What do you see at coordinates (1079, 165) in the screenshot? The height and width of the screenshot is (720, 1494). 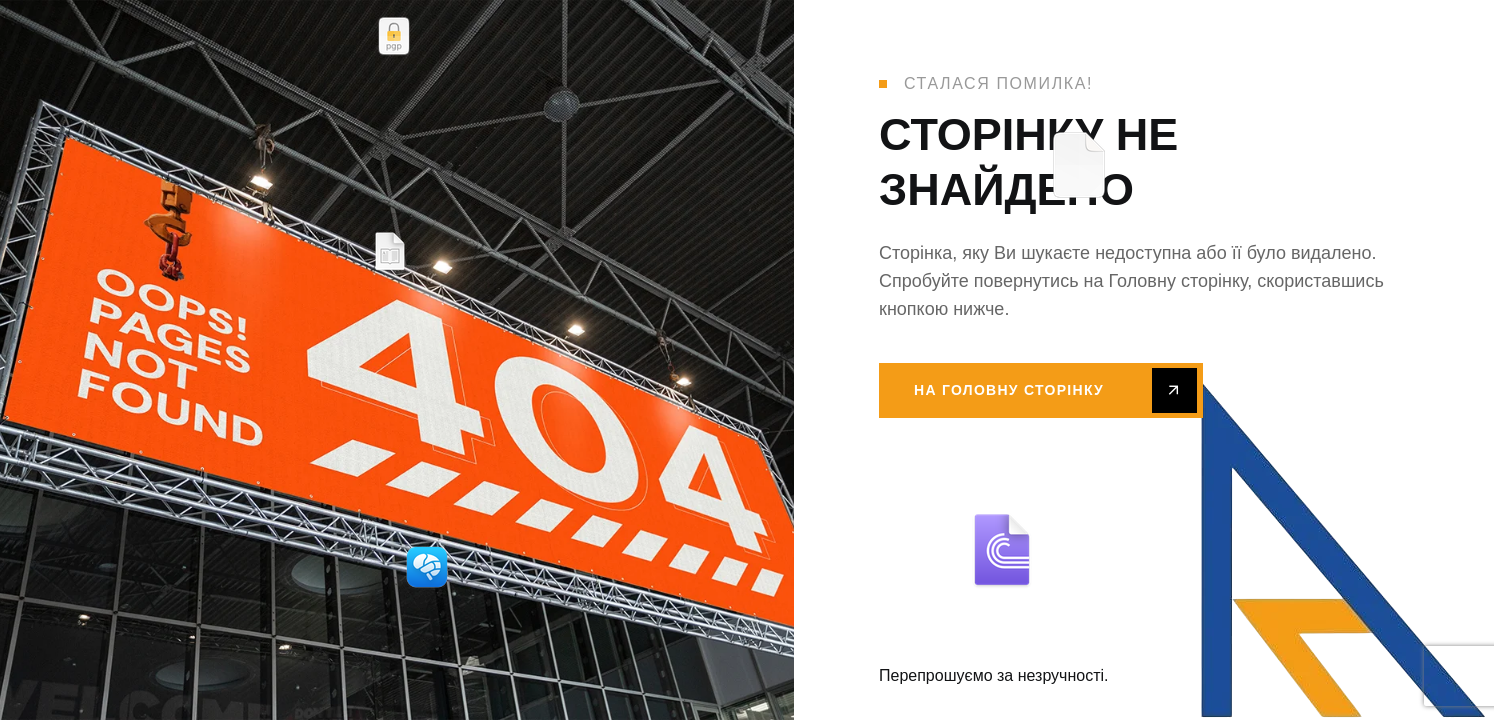 I see `an empty or blank document` at bounding box center [1079, 165].